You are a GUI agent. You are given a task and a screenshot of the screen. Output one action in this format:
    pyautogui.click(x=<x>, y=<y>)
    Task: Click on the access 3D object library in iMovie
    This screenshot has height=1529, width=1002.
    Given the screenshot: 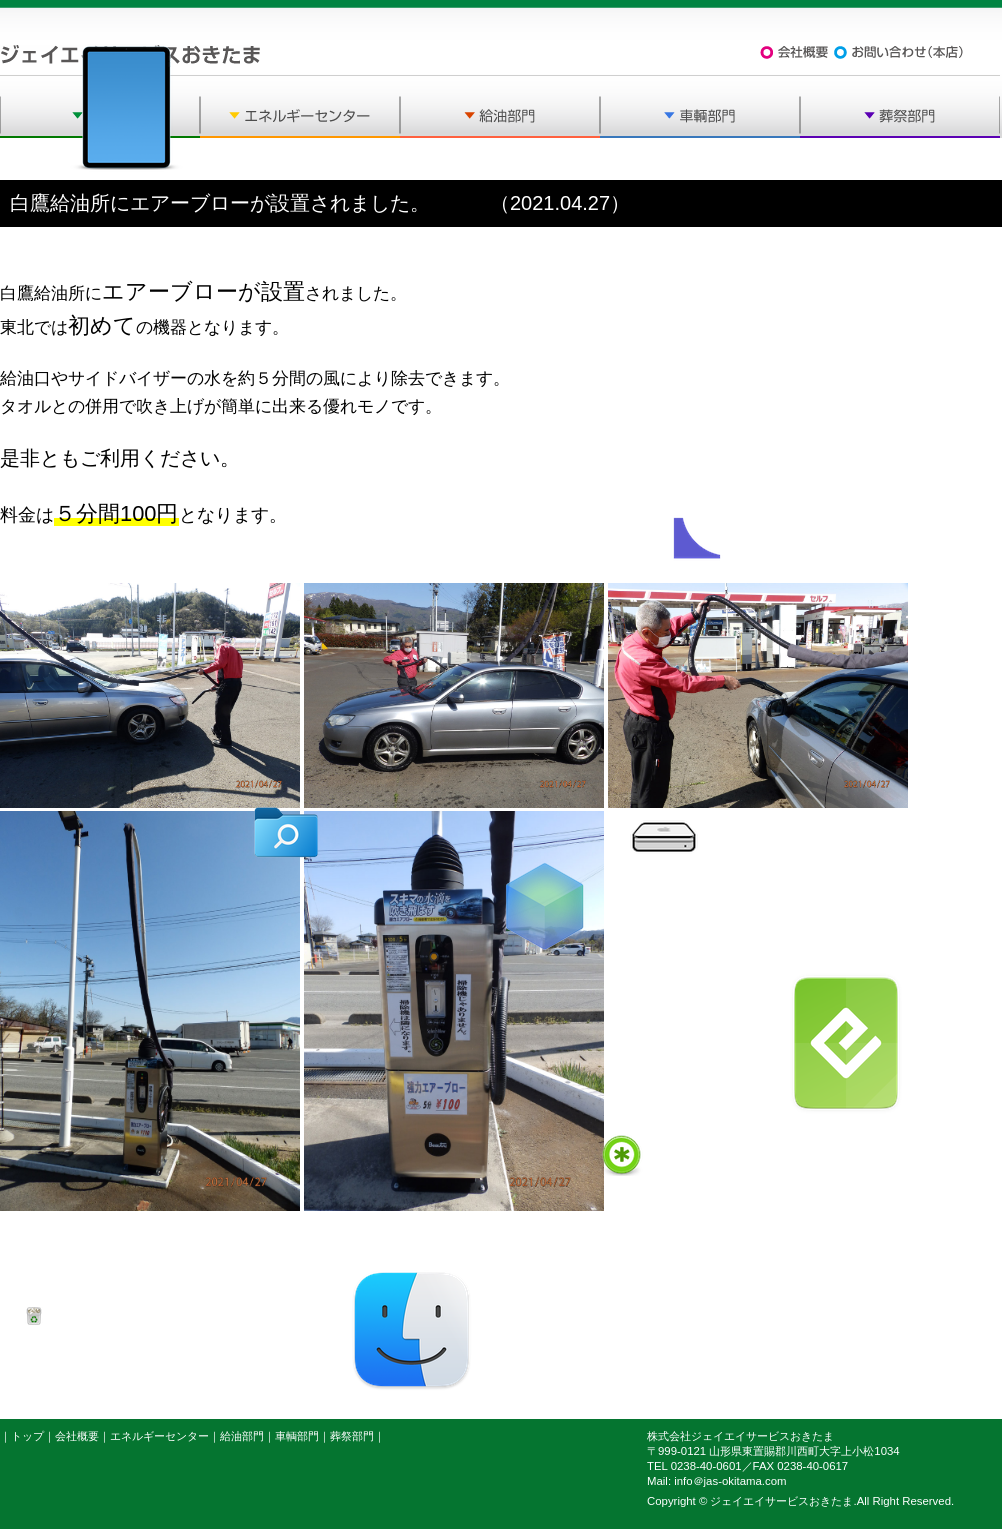 What is the action you would take?
    pyautogui.click(x=544, y=906)
    